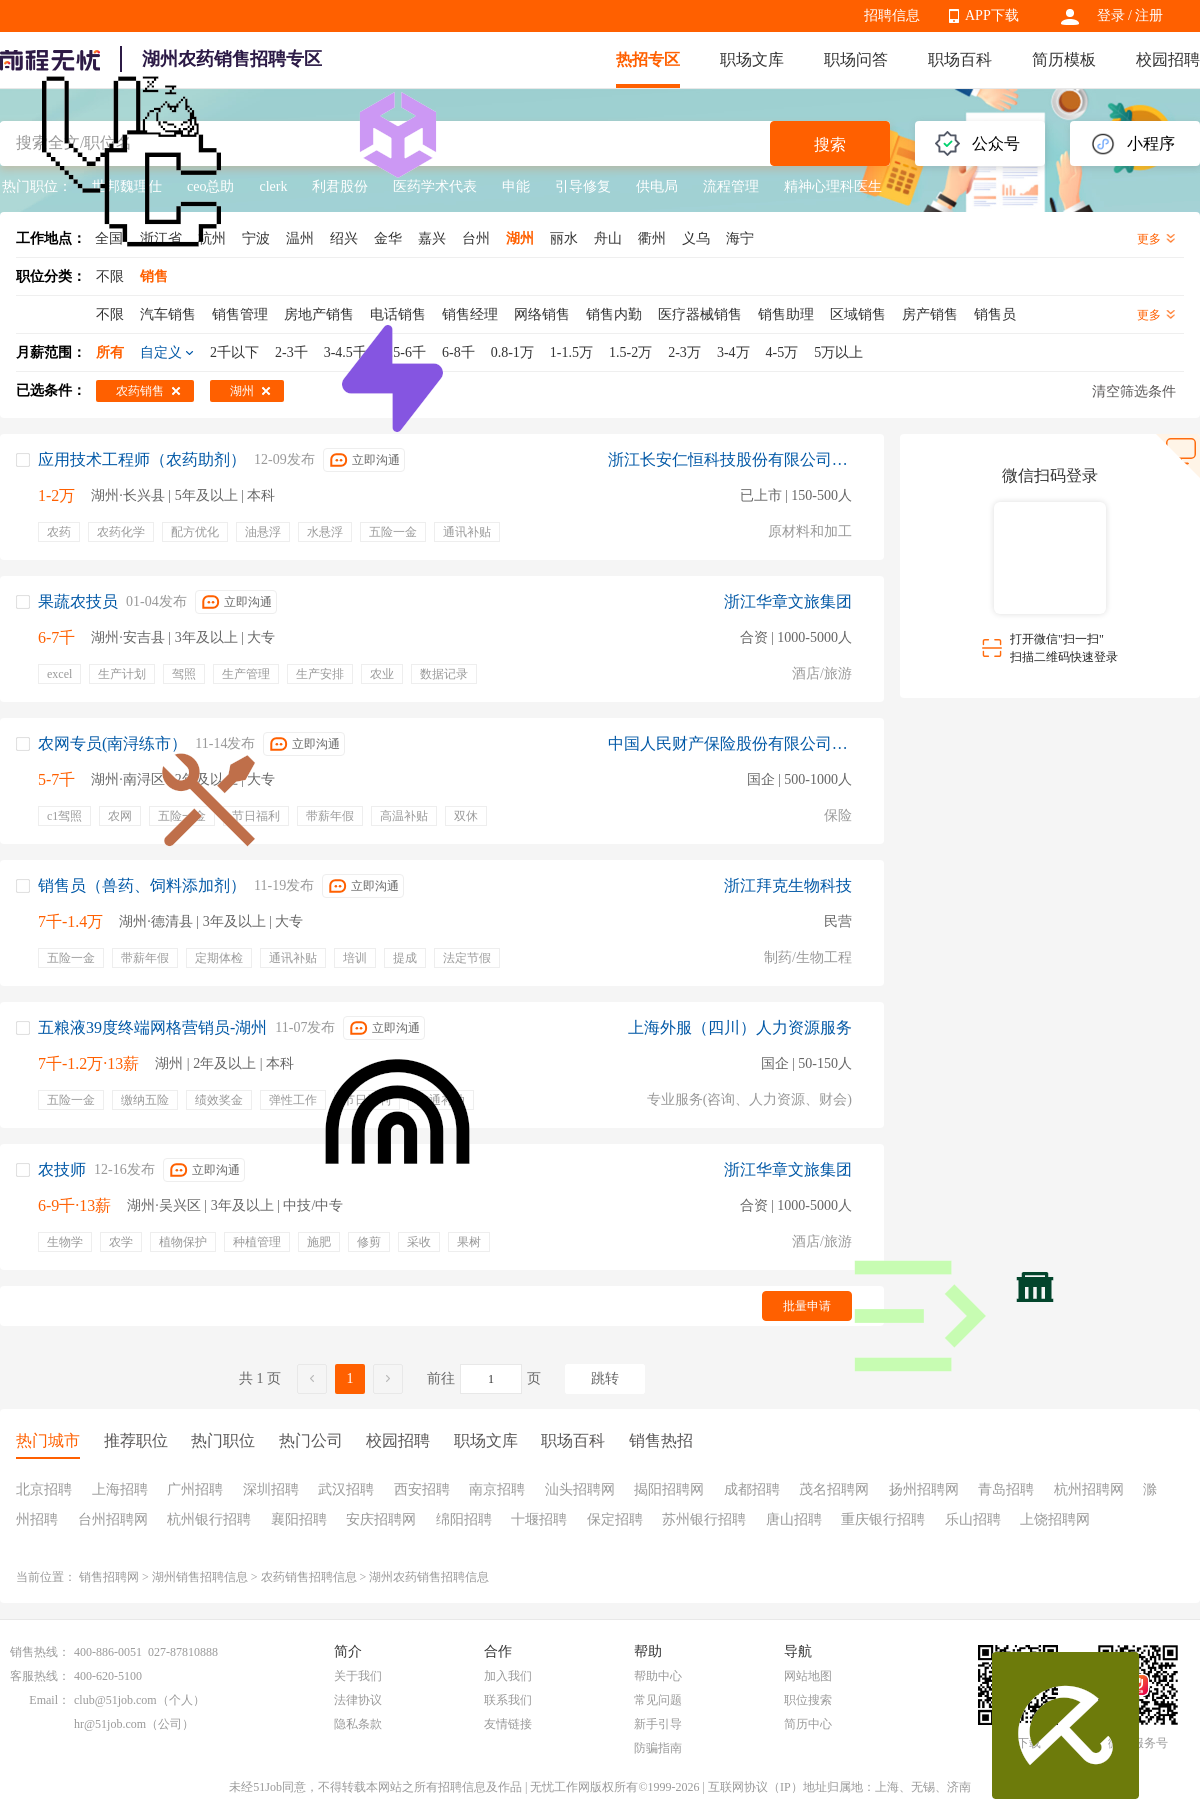  I want to click on open avira antivirus software, so click(1065, 1725).